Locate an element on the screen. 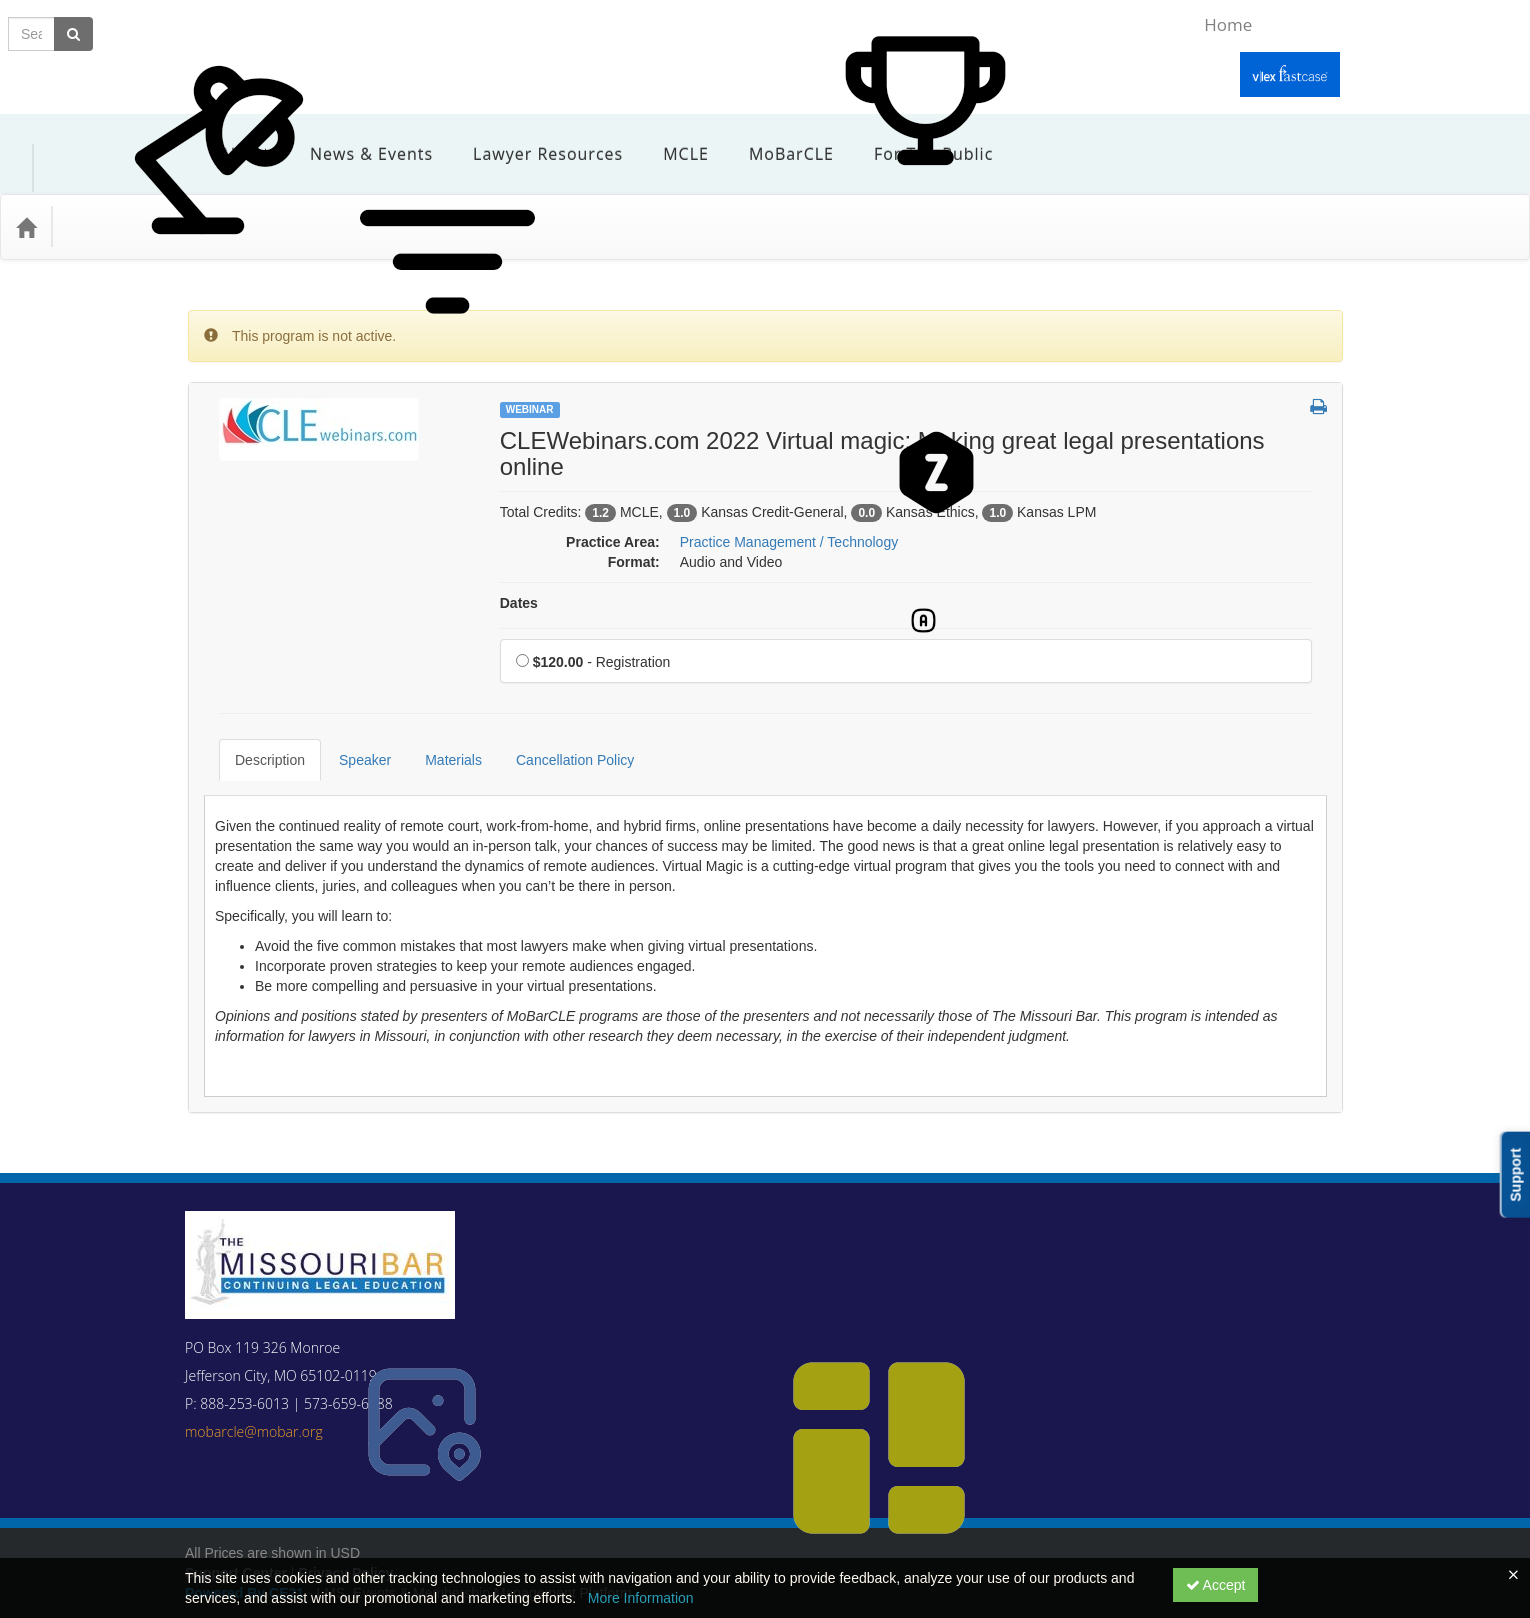 The height and width of the screenshot is (1618, 1530). filter or sort list items is located at coordinates (447, 264).